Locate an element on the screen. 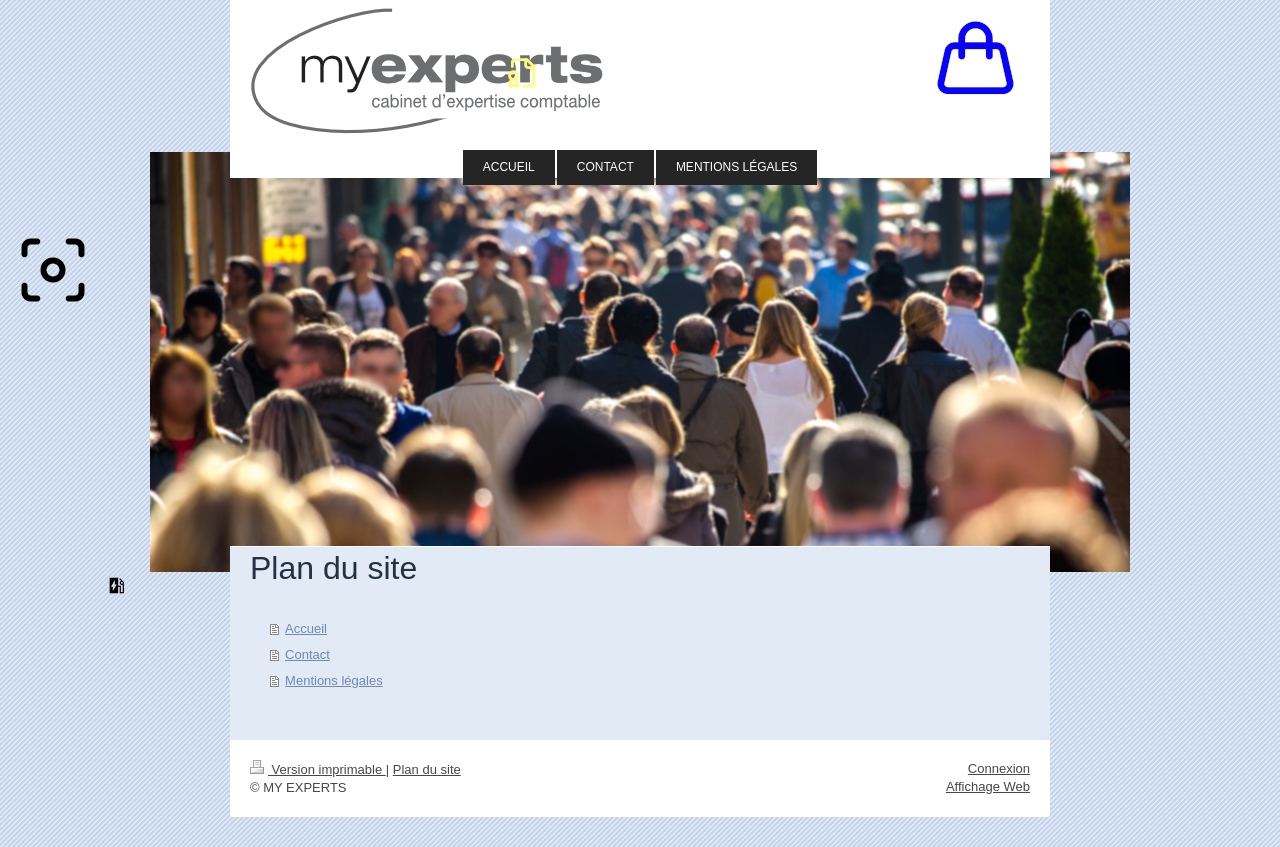 The height and width of the screenshot is (847, 1280). view certified or official document is located at coordinates (523, 73).